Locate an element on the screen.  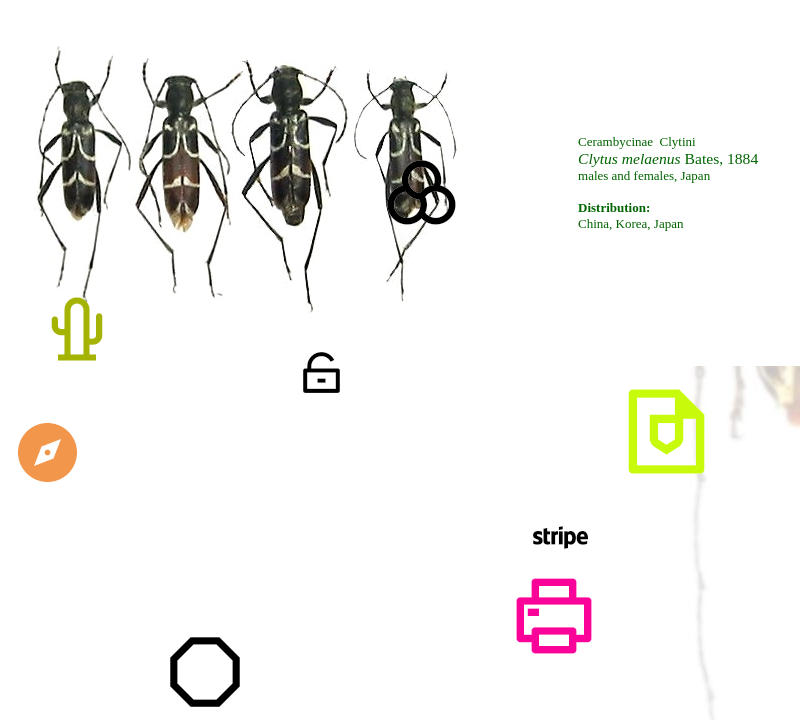
unlock a secured item or feature is located at coordinates (321, 372).